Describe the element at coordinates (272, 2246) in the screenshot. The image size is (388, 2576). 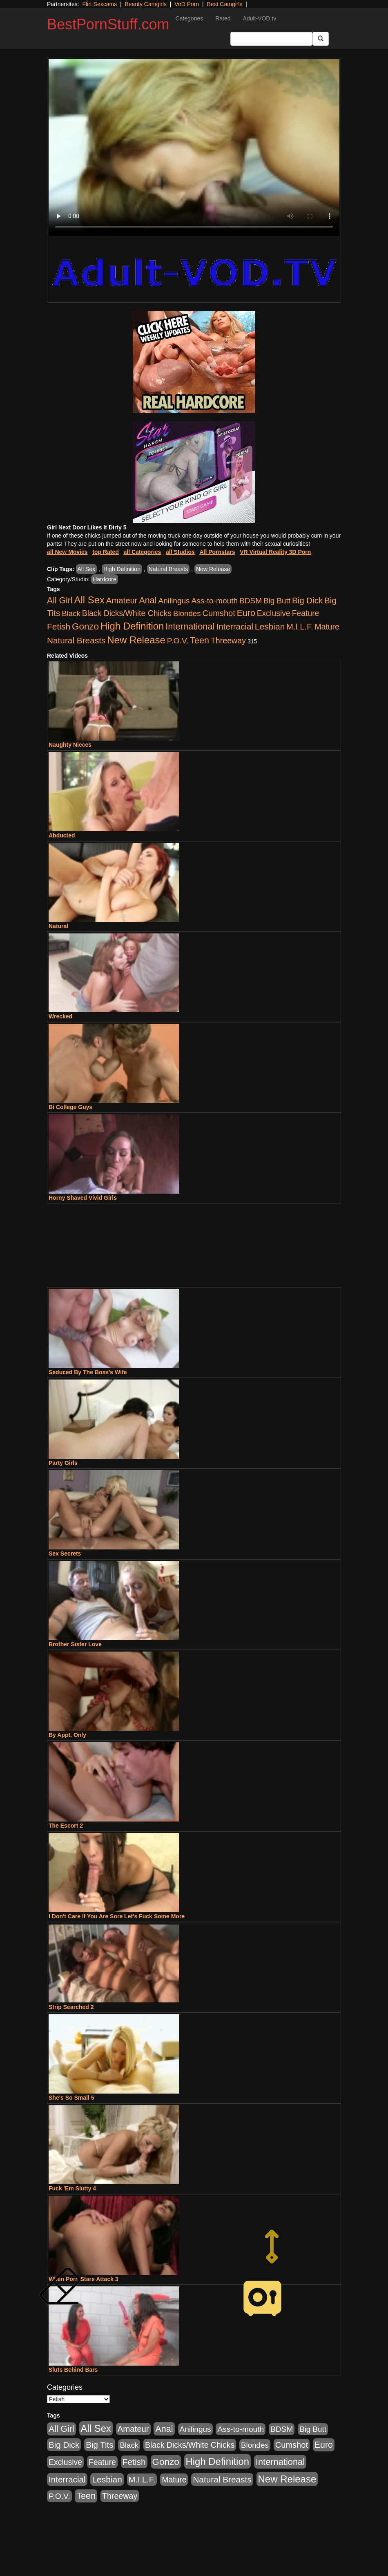
I see `move item up in priority or order` at that location.